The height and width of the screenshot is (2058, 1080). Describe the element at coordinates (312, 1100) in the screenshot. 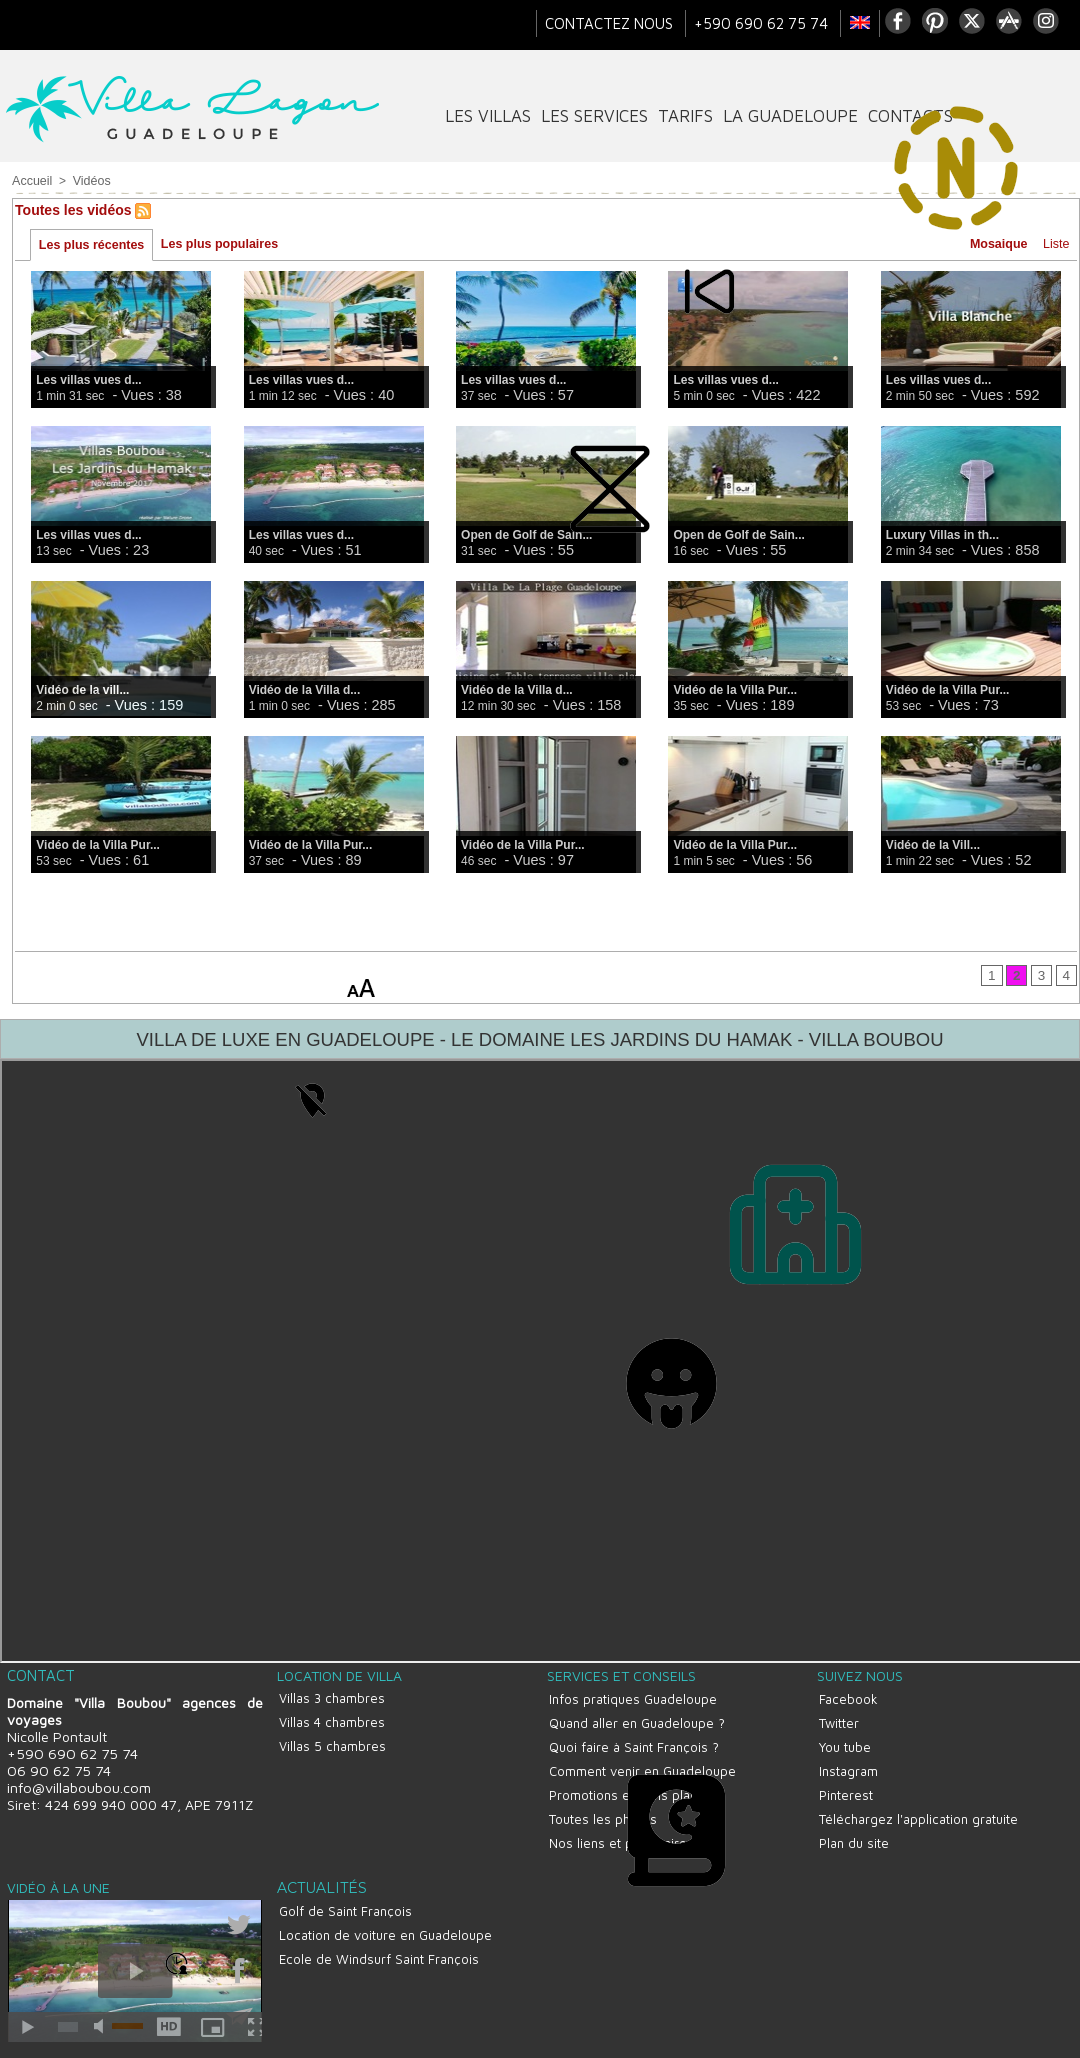

I see `disable location services` at that location.